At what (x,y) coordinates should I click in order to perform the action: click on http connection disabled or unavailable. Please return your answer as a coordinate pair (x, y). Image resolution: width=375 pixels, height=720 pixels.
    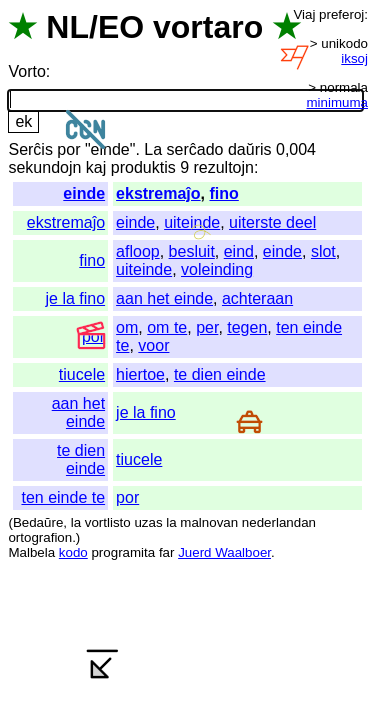
    Looking at the image, I should click on (85, 129).